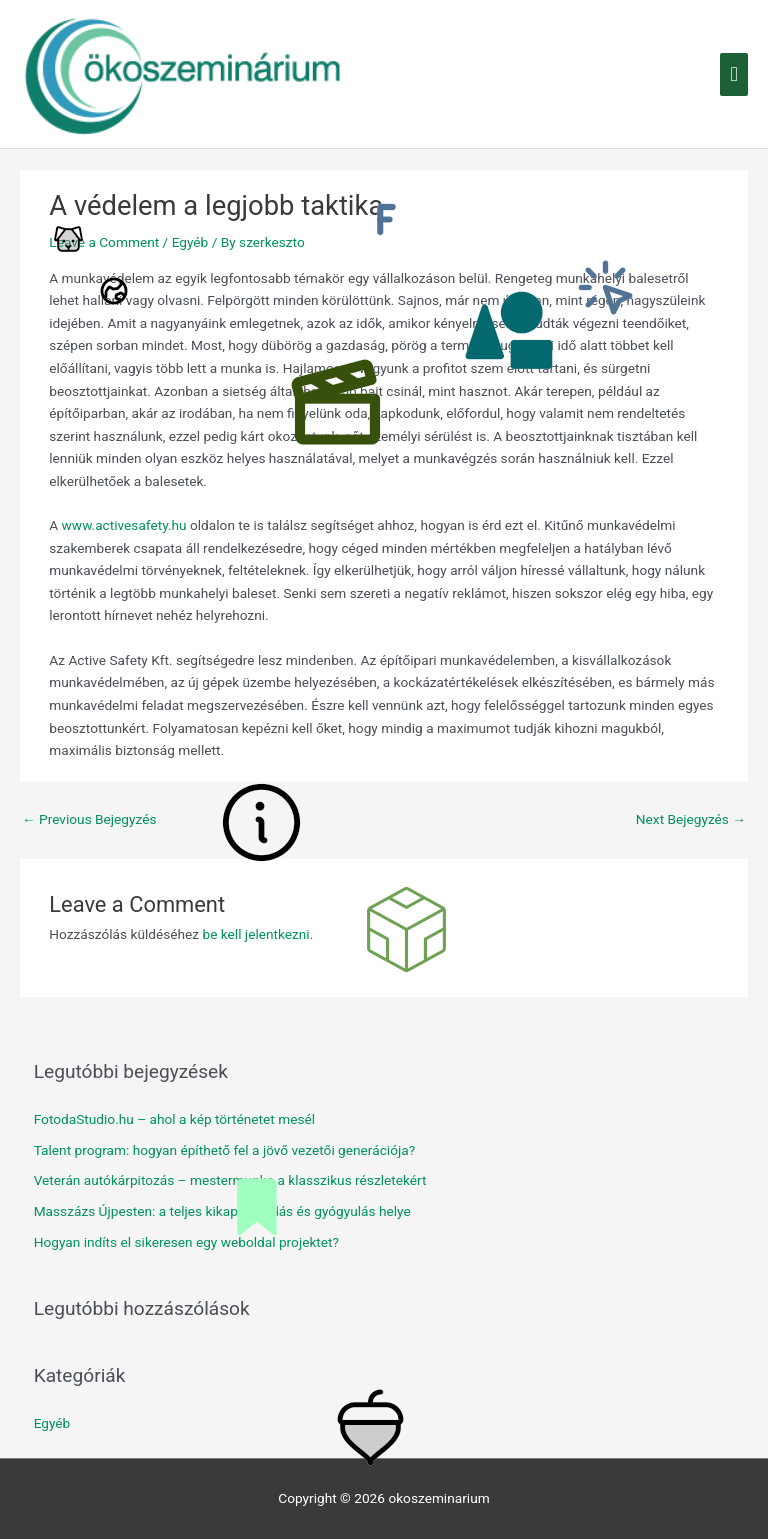 This screenshot has height=1539, width=768. What do you see at coordinates (605, 287) in the screenshot?
I see `tap or click to interact` at bounding box center [605, 287].